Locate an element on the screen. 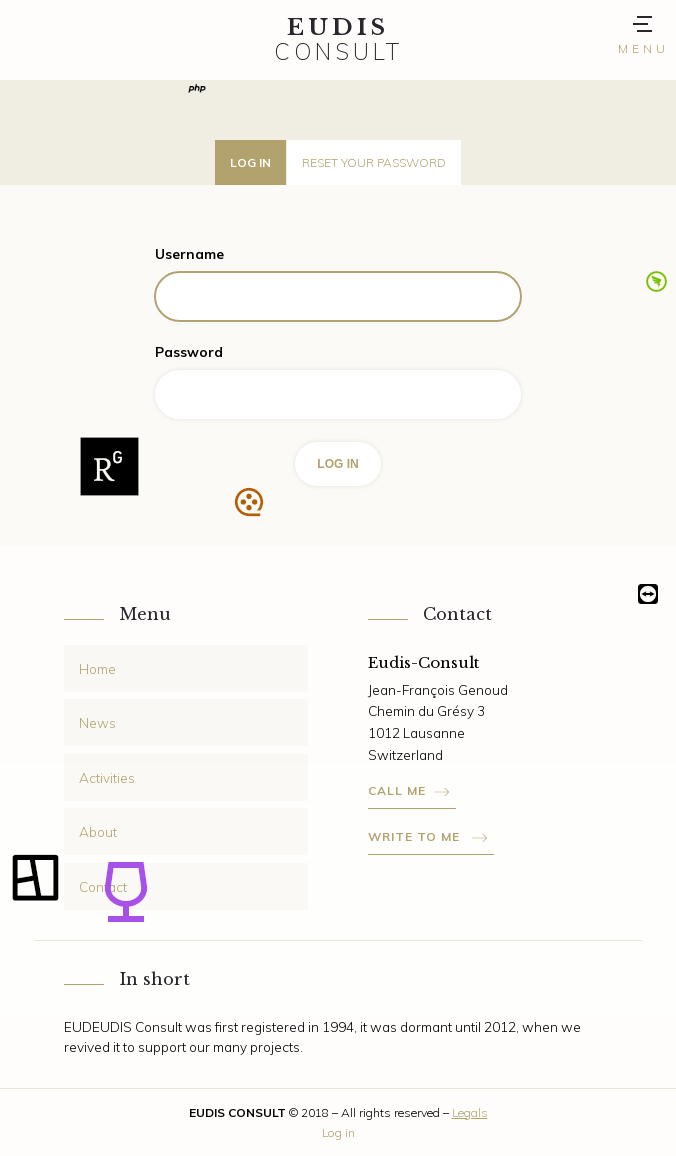 This screenshot has height=1156, width=676. launch teamviewer remote desktop application is located at coordinates (648, 594).